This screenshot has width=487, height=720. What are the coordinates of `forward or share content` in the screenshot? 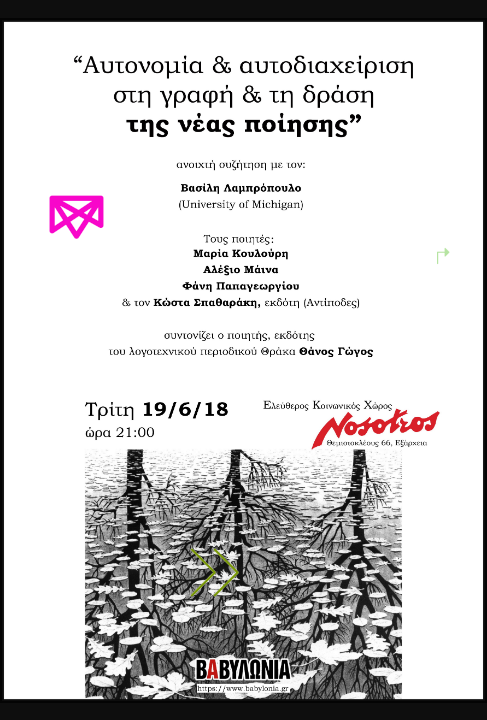 It's located at (442, 256).